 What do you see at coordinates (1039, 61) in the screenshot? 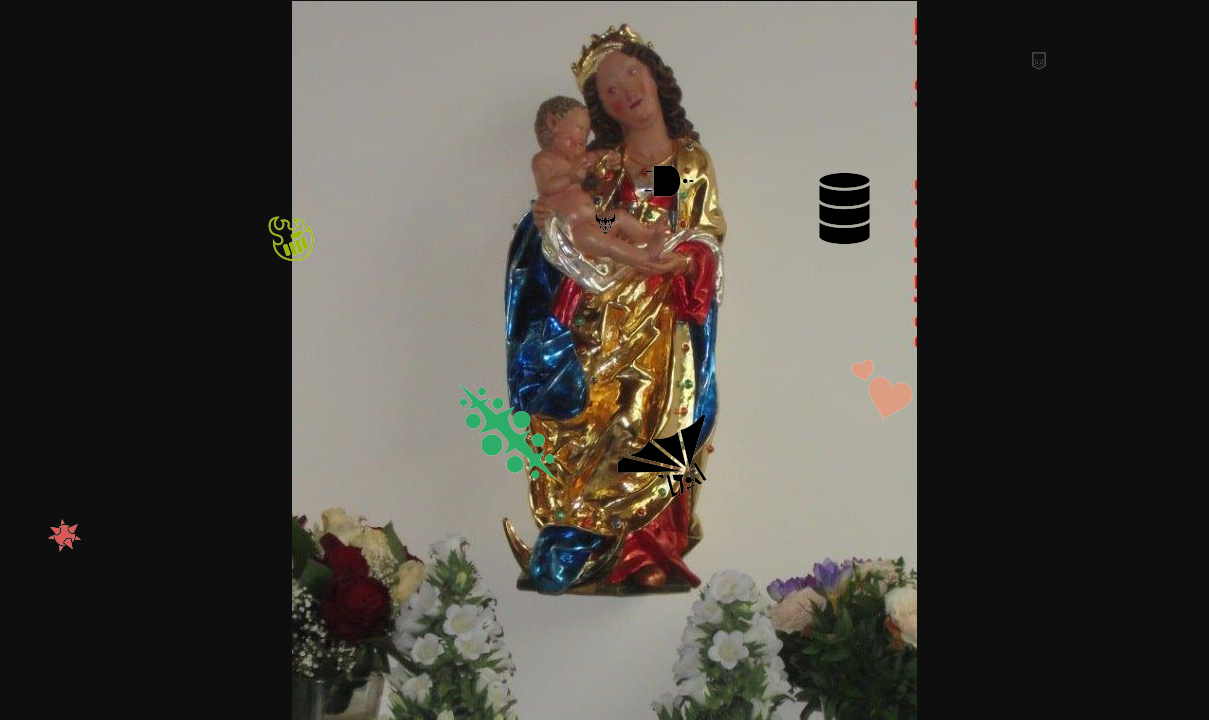
I see `indicates rank level 2 or sergeant status` at bounding box center [1039, 61].